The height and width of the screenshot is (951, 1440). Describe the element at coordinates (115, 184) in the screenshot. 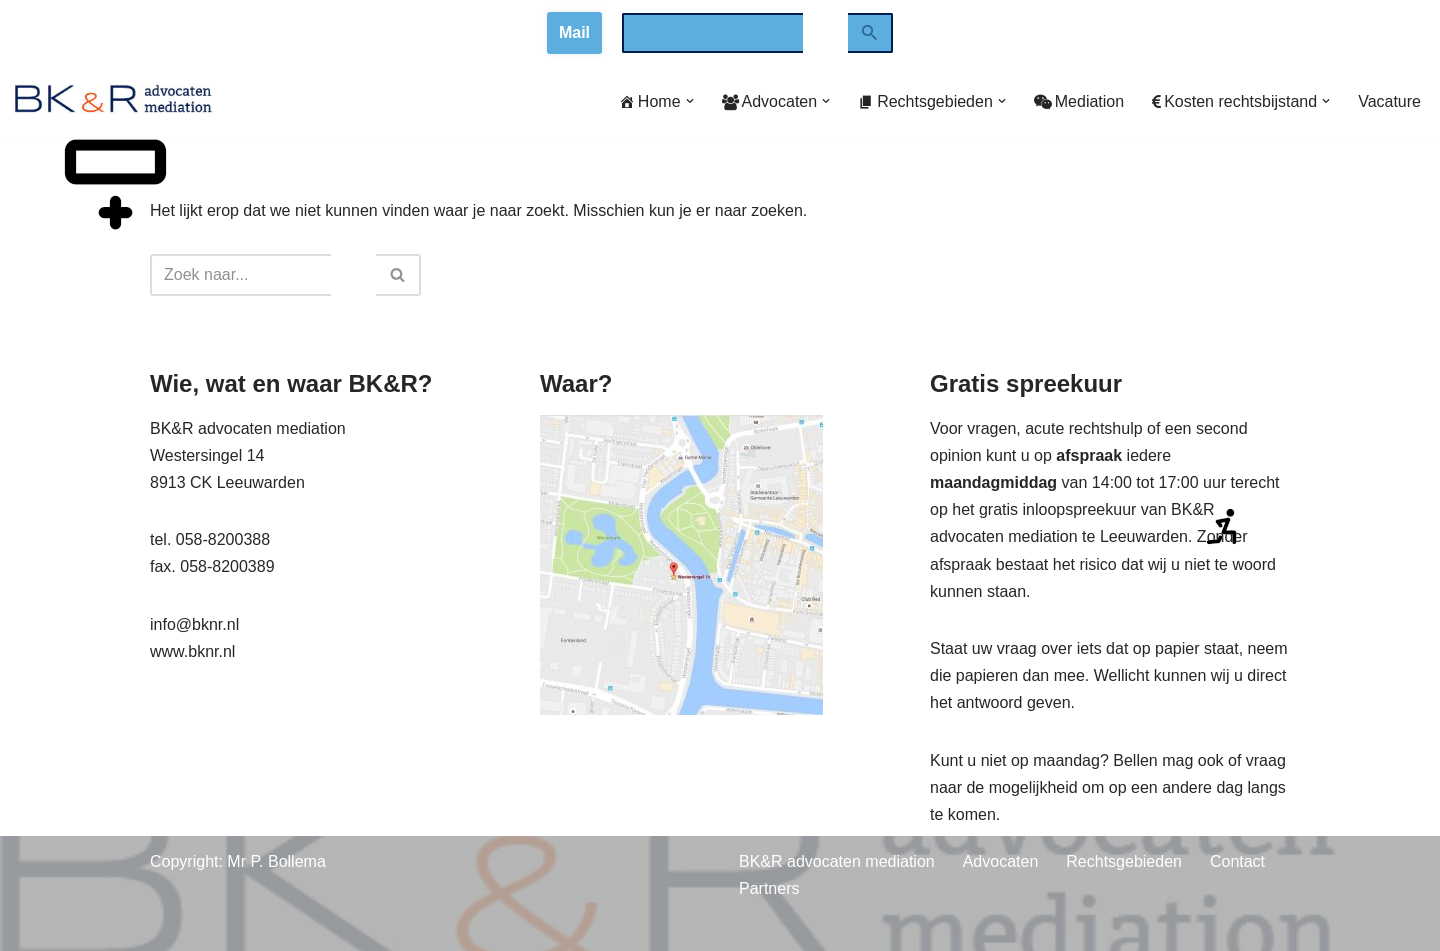

I see `insert a new row below` at that location.